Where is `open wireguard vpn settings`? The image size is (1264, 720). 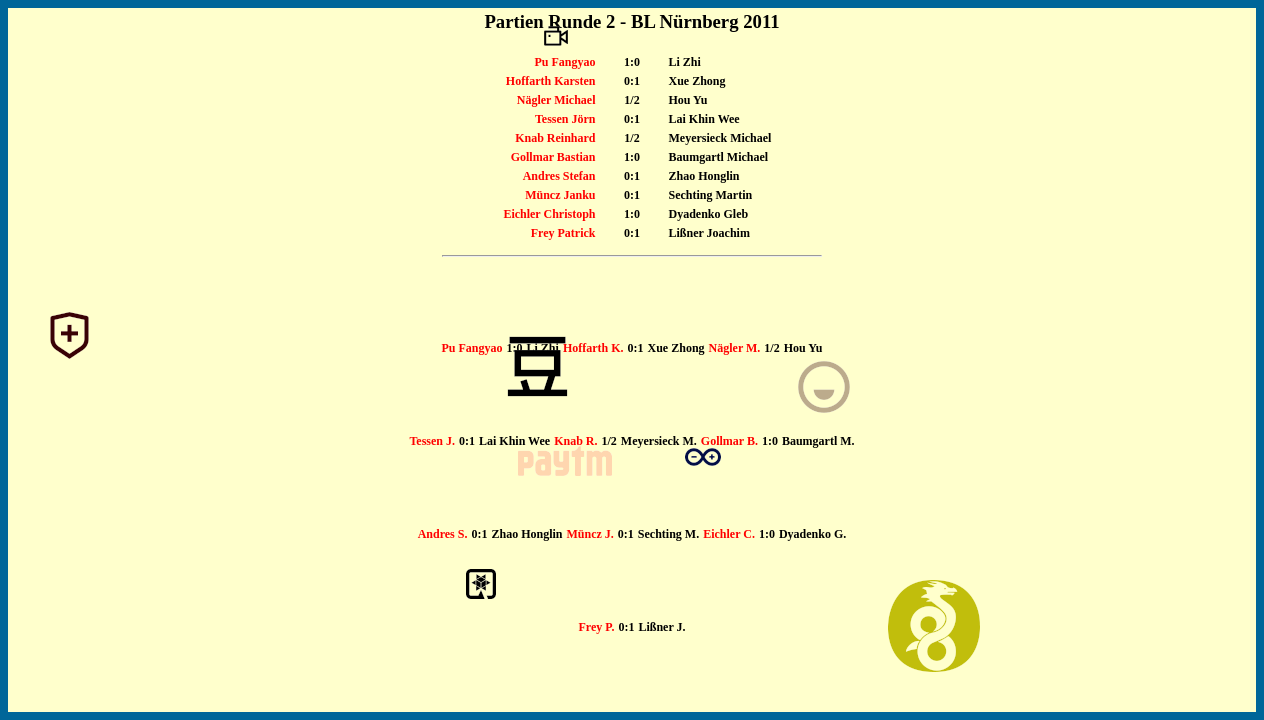 open wireguard vpn settings is located at coordinates (934, 626).